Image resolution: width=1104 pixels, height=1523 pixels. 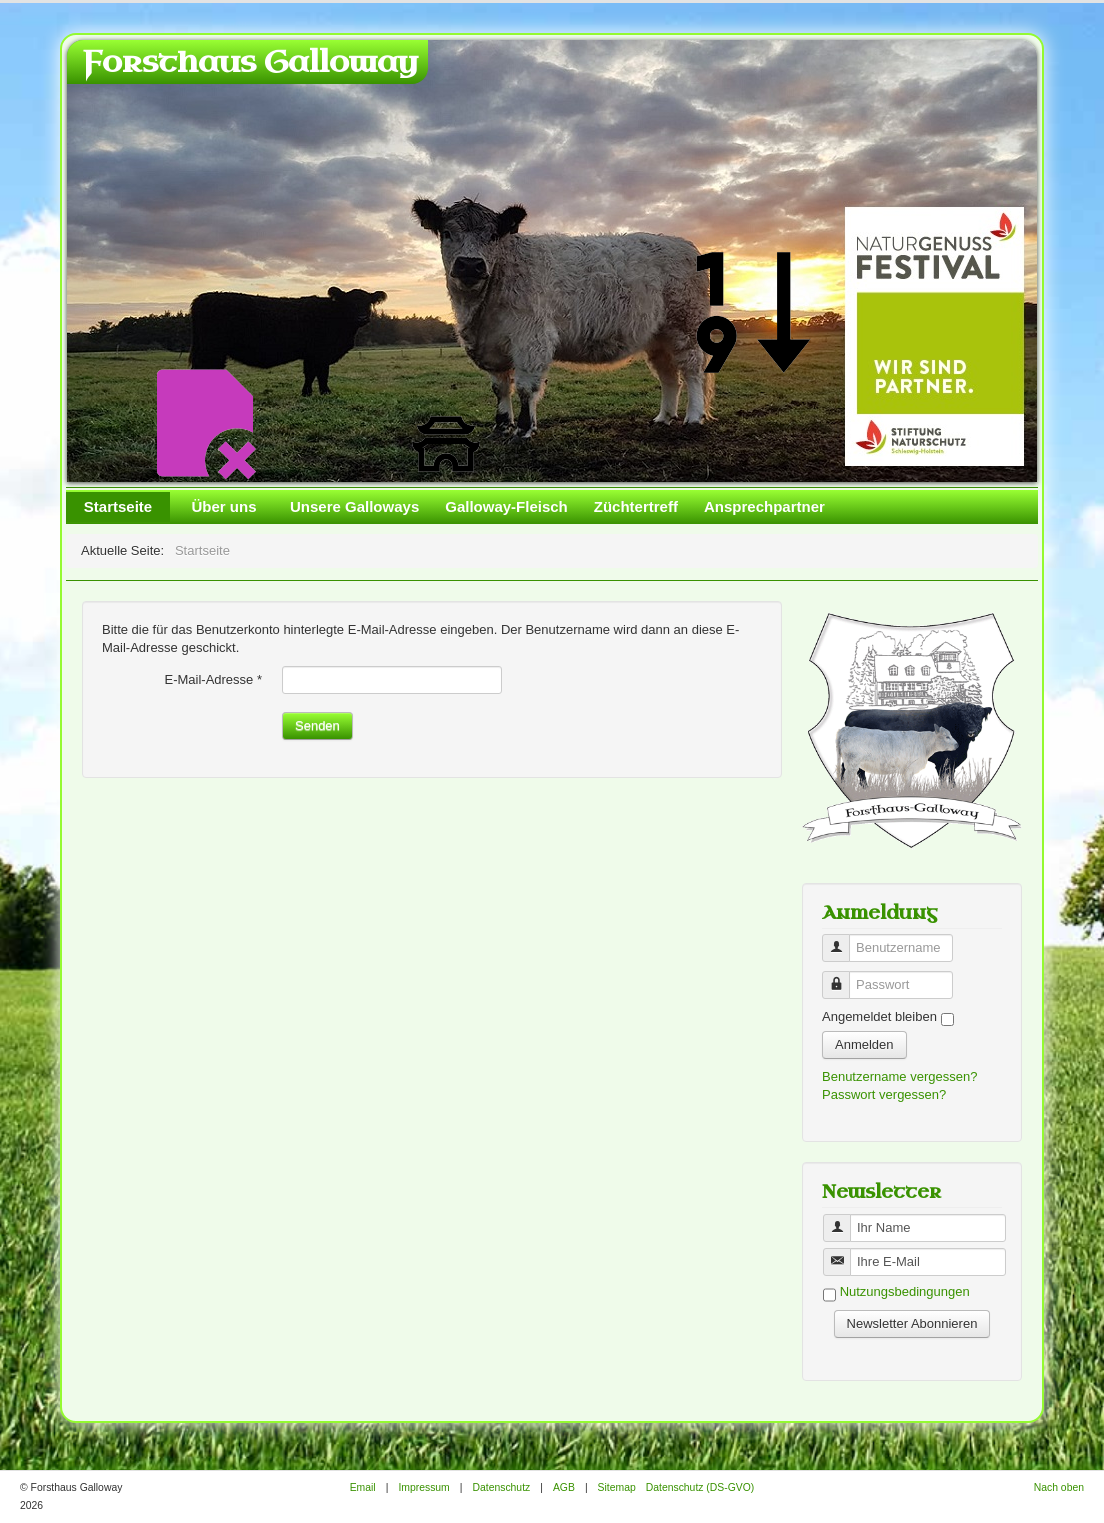 What do you see at coordinates (205, 423) in the screenshot?
I see `close or dismiss the current file` at bounding box center [205, 423].